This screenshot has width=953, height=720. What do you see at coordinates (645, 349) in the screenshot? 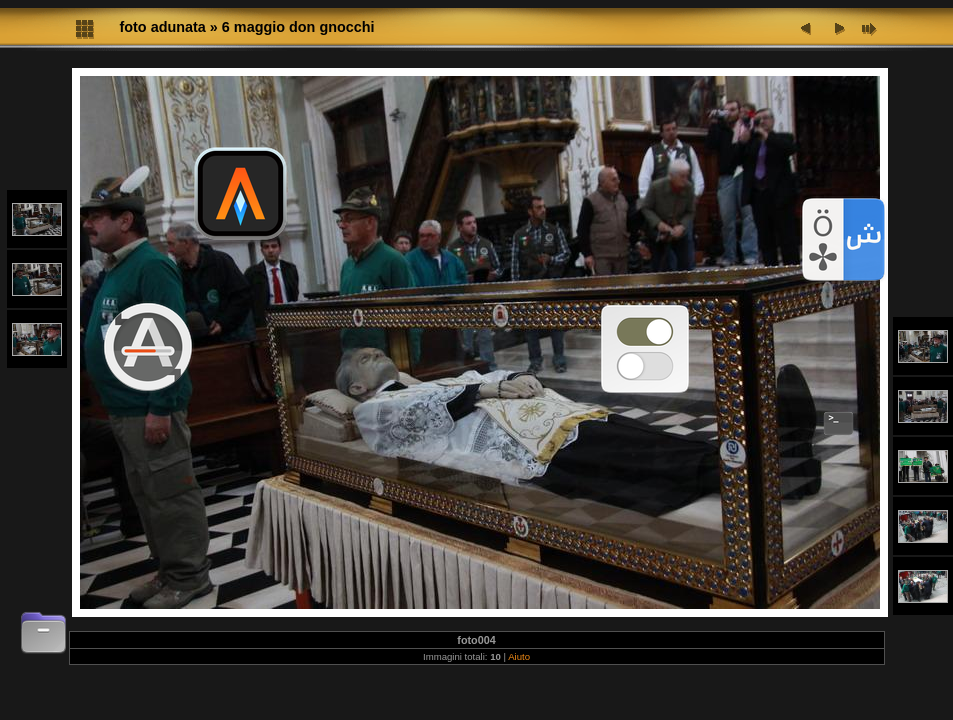
I see `open system settings or preferences` at bounding box center [645, 349].